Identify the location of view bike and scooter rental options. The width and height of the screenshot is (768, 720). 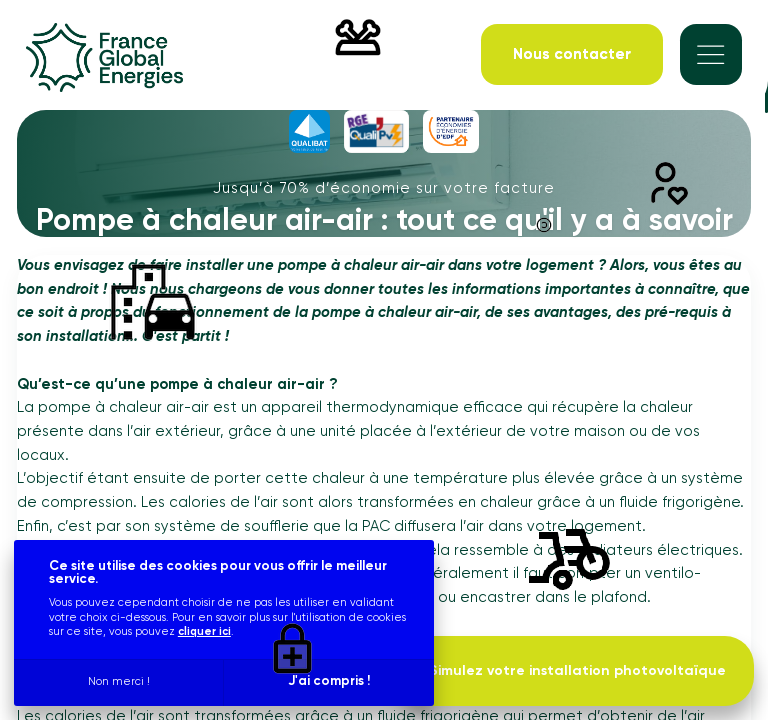
(569, 559).